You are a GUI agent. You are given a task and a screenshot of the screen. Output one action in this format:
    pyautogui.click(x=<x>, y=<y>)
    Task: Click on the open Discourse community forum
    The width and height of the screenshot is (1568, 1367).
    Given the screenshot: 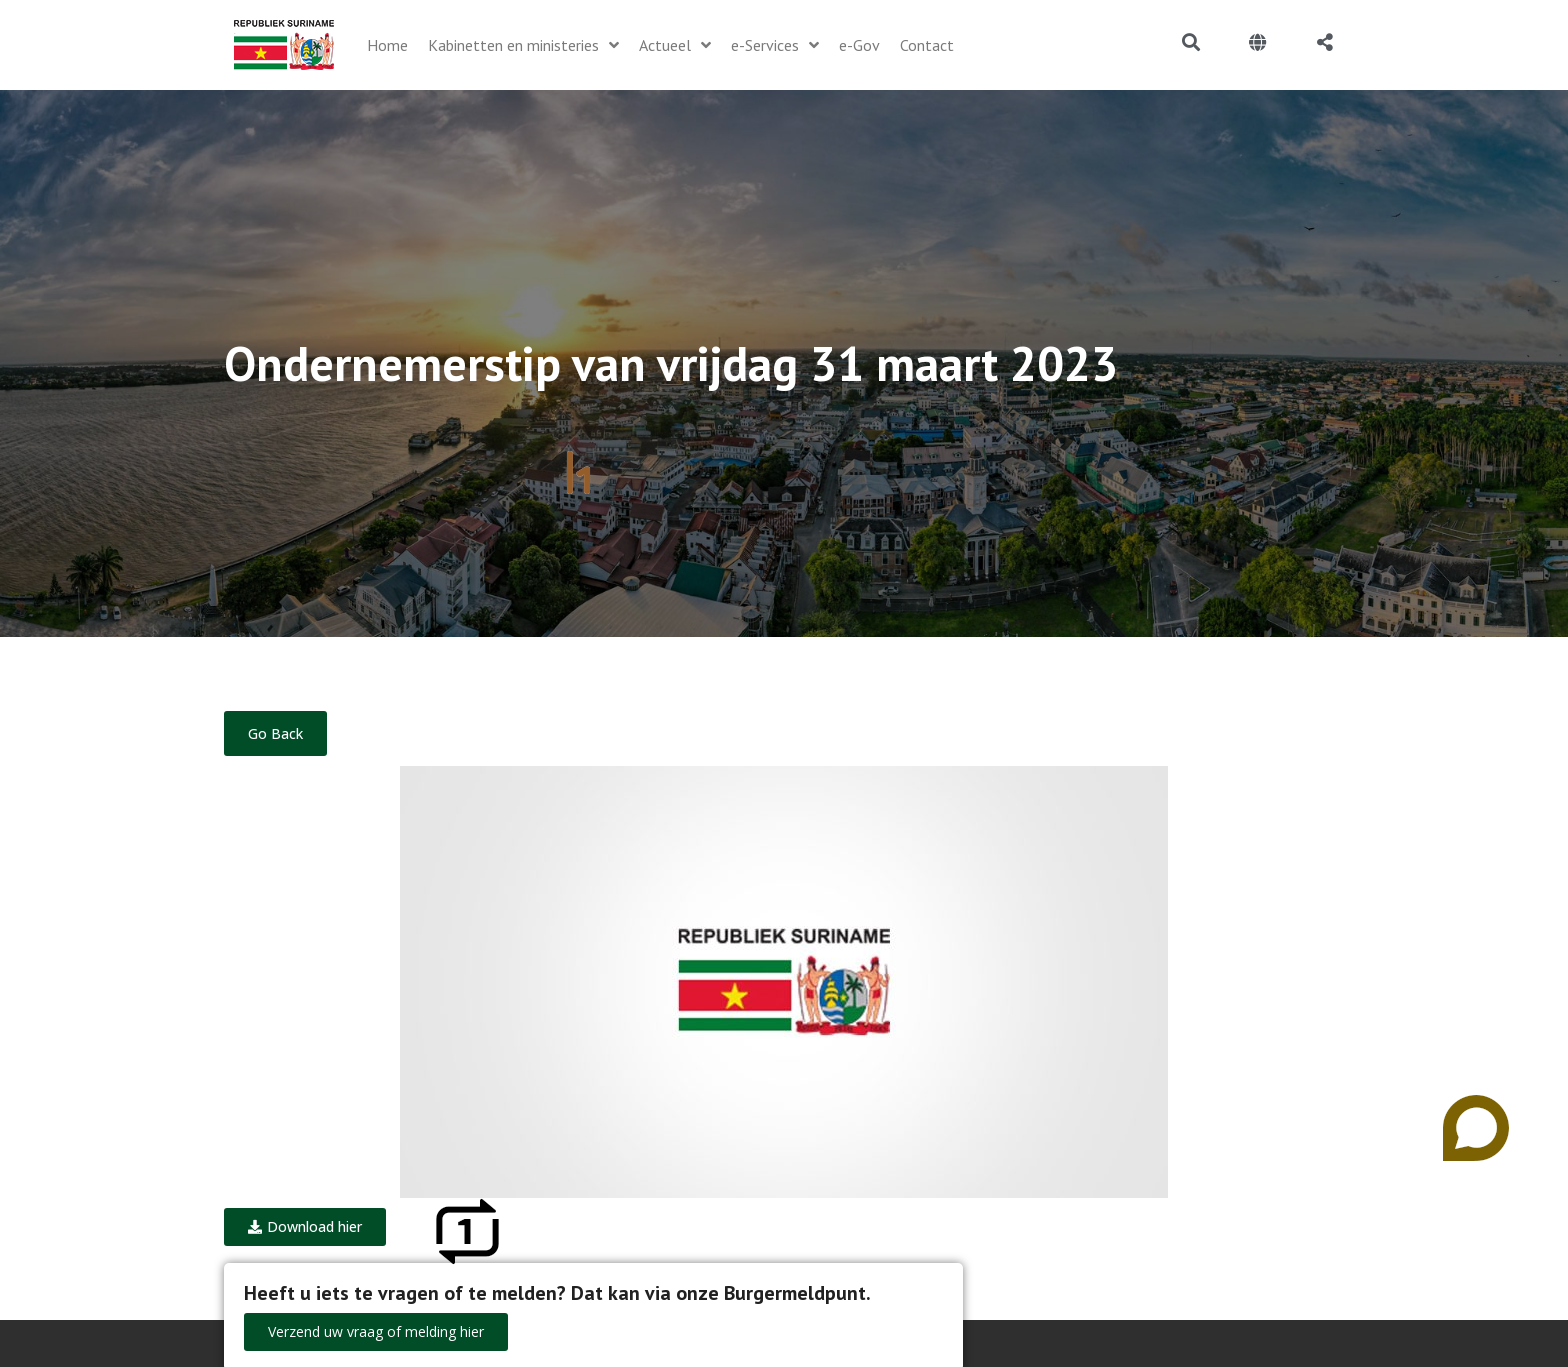 What is the action you would take?
    pyautogui.click(x=1476, y=1128)
    